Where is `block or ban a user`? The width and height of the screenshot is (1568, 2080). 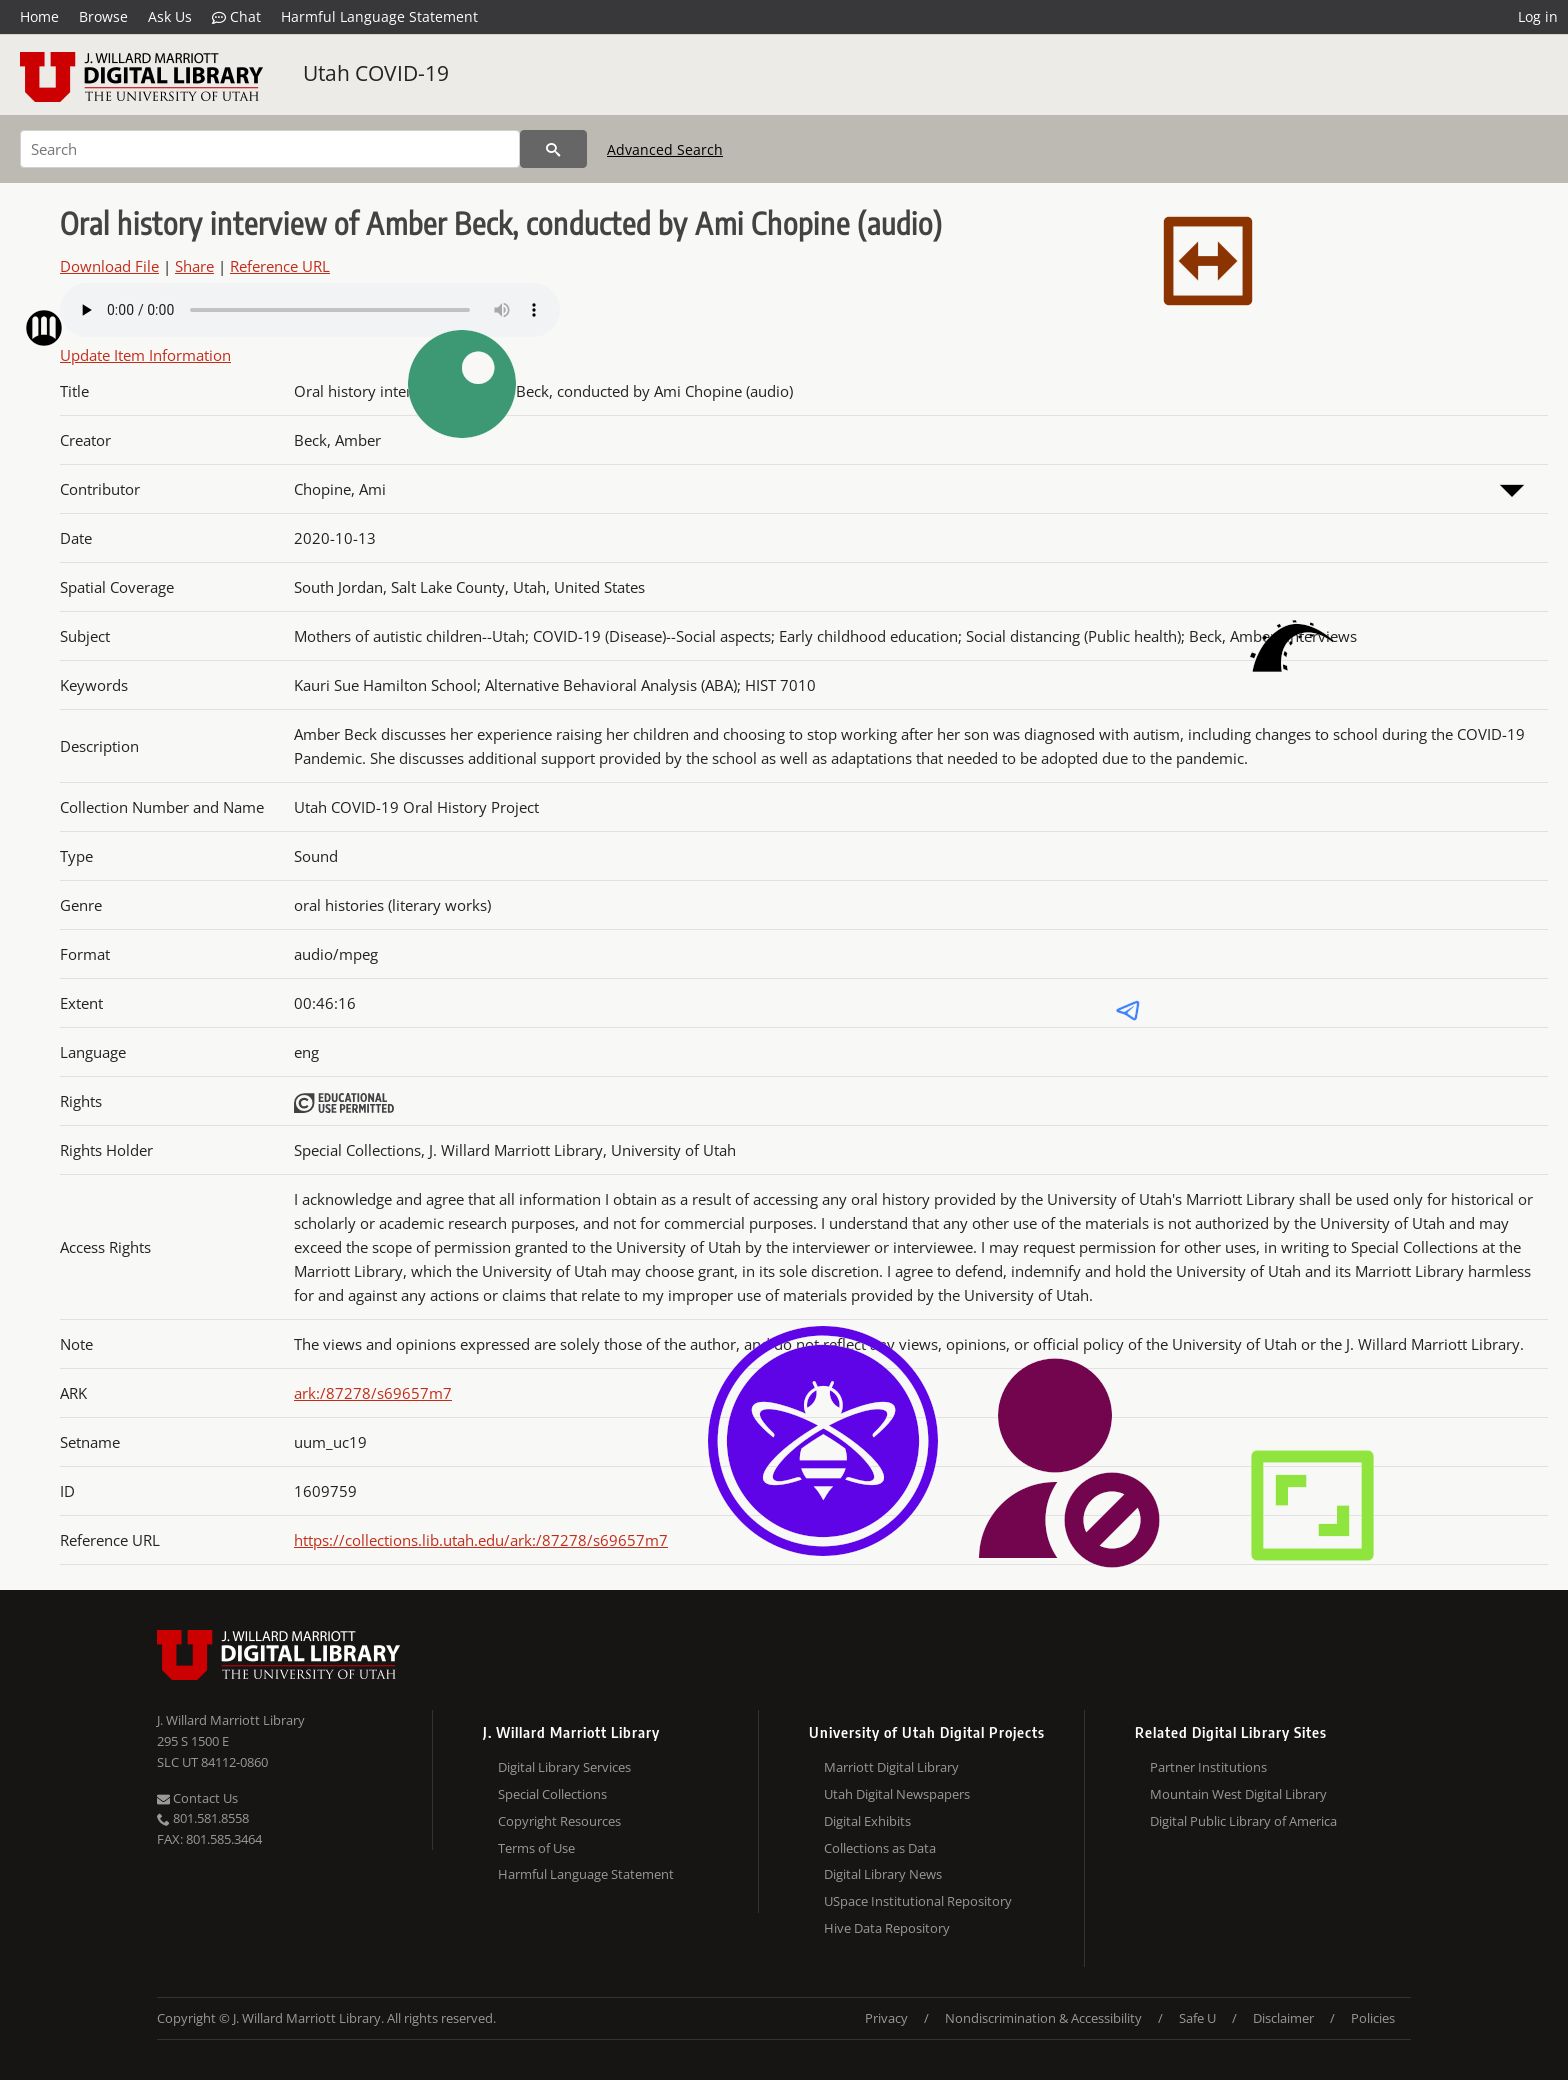 block or ban a user is located at coordinates (1055, 1463).